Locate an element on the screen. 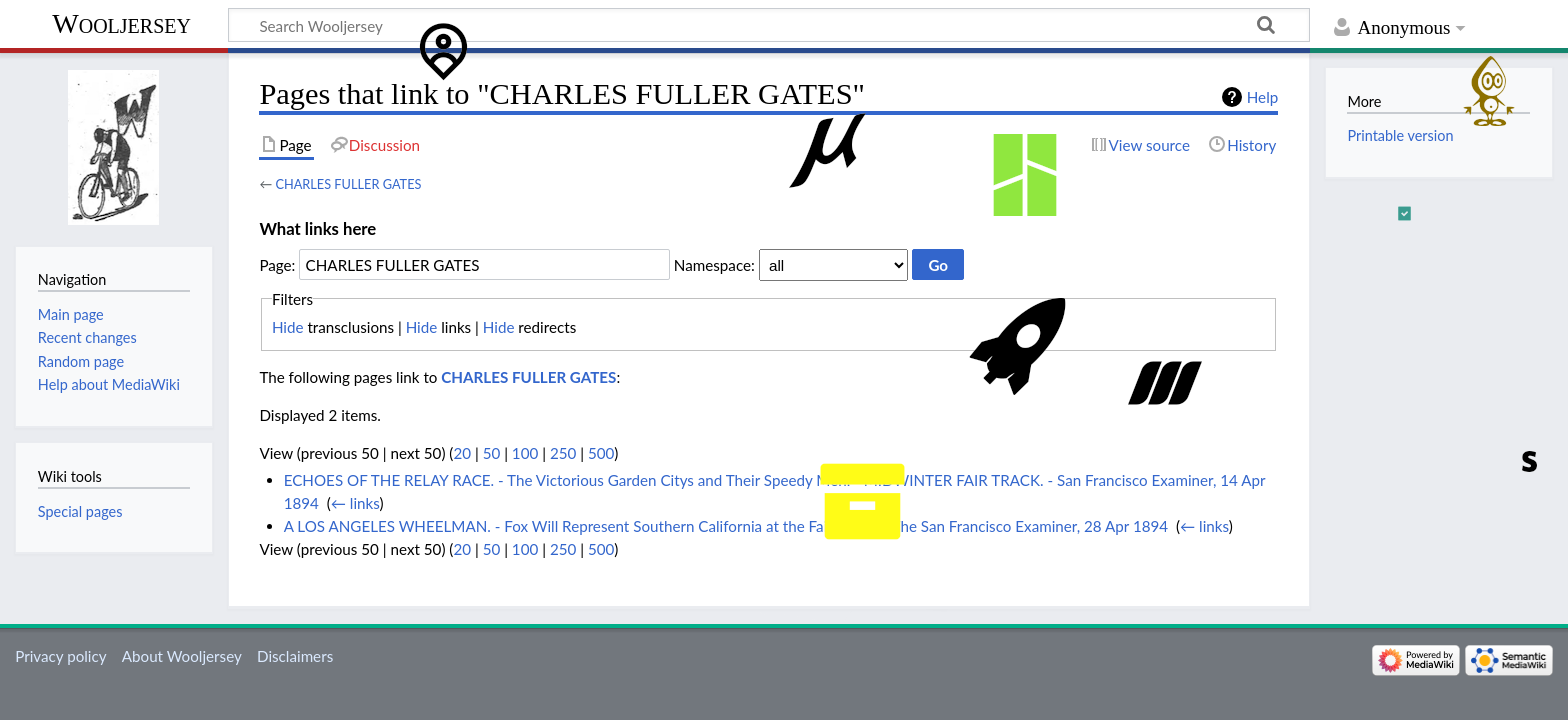 The width and height of the screenshot is (1568, 720). view your current location on the map is located at coordinates (443, 49).